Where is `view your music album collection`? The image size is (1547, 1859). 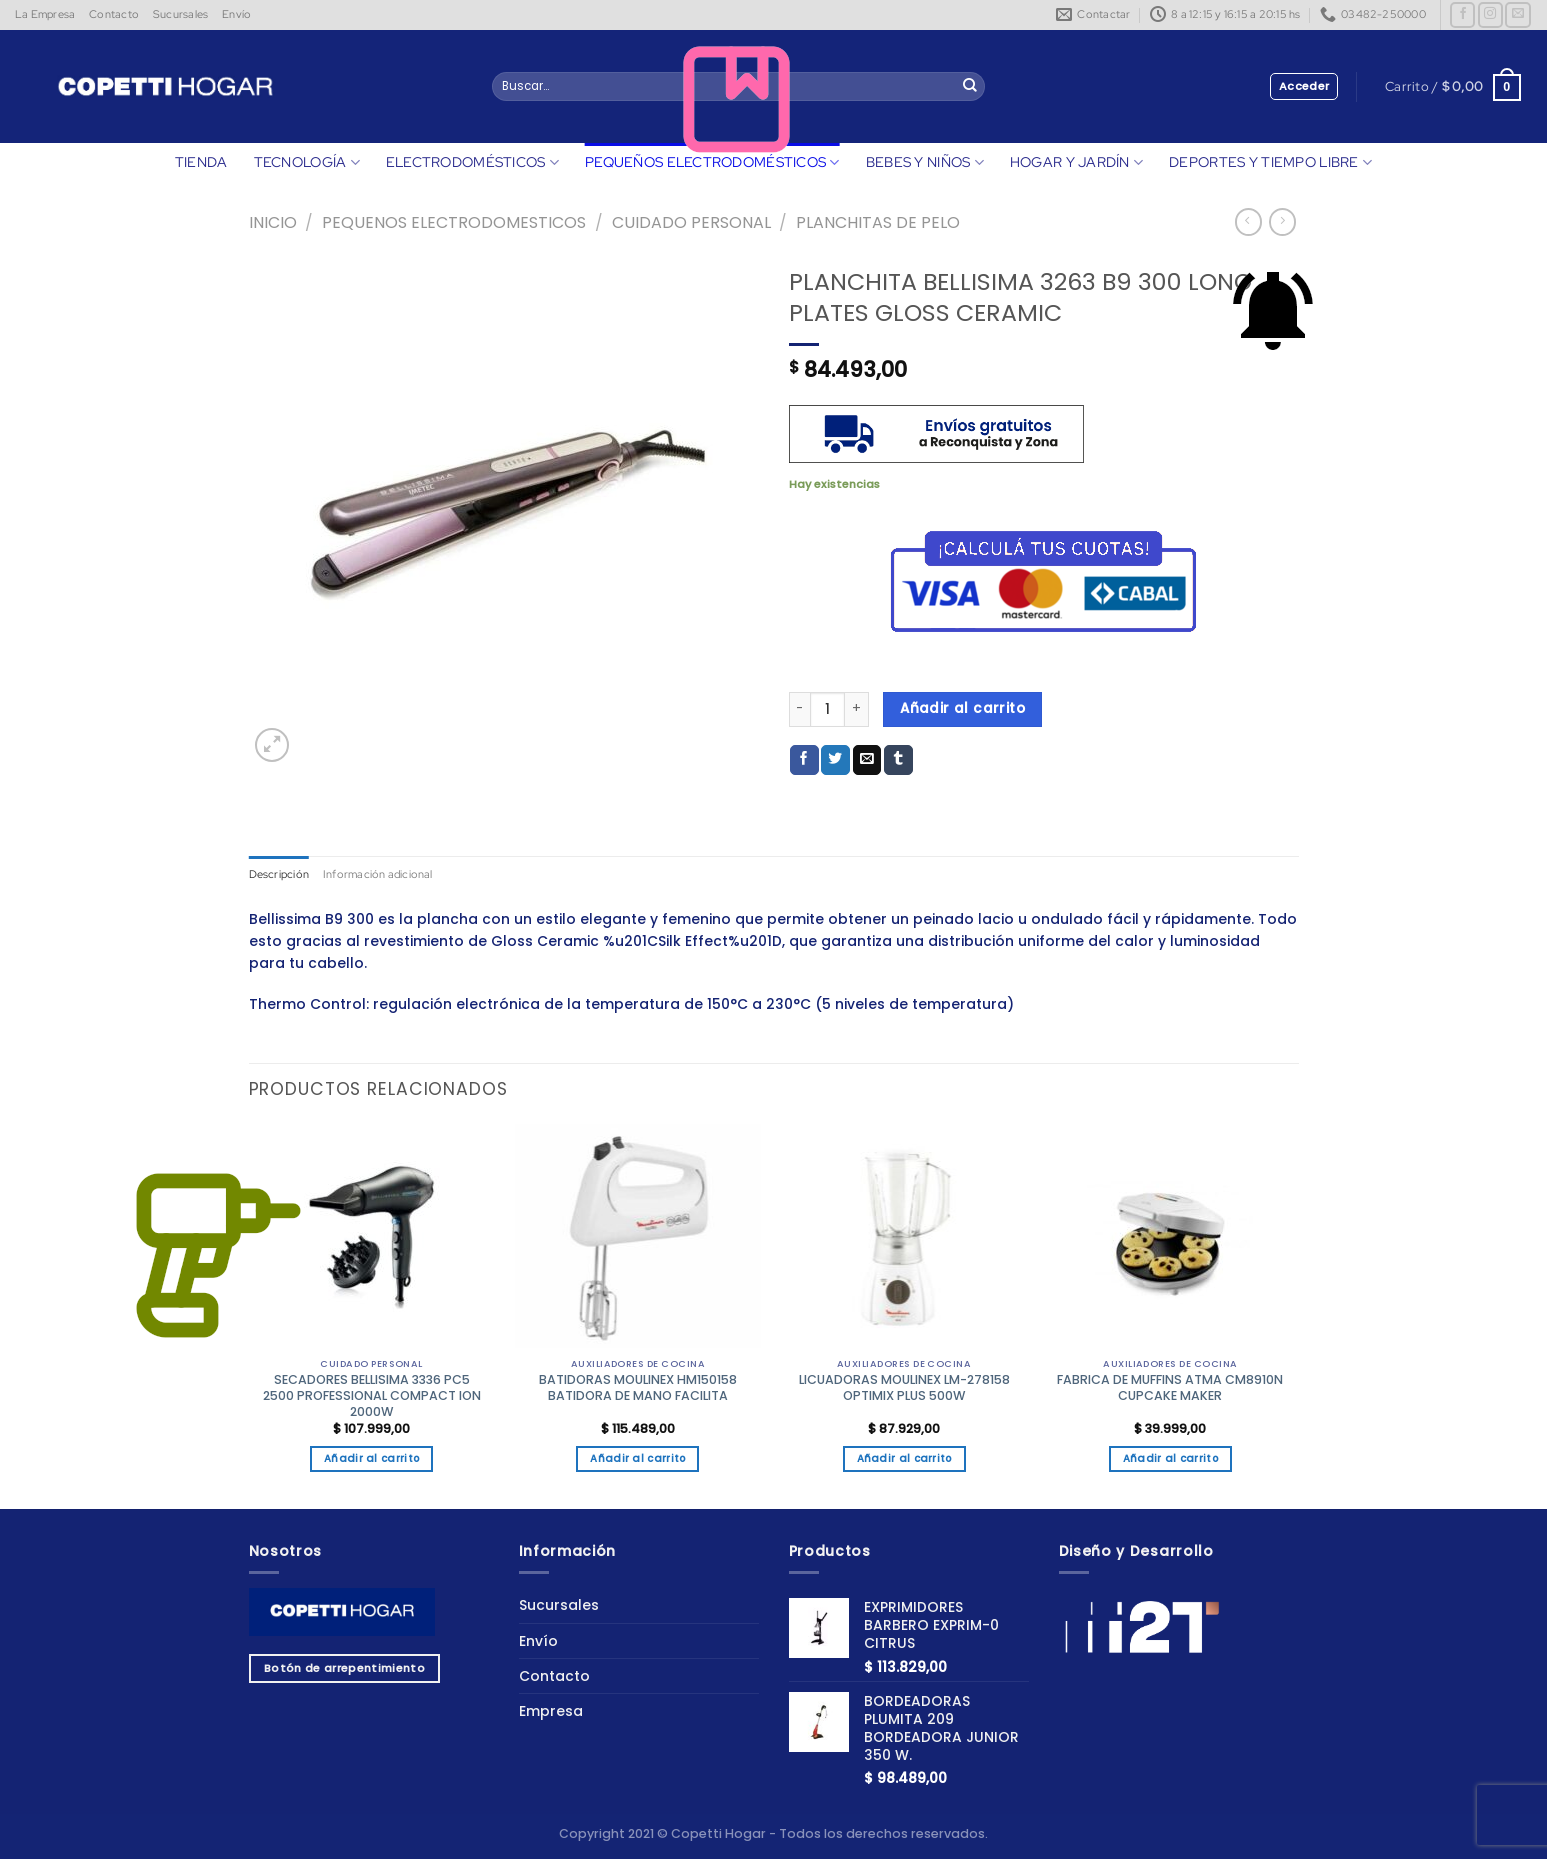 view your music album collection is located at coordinates (736, 99).